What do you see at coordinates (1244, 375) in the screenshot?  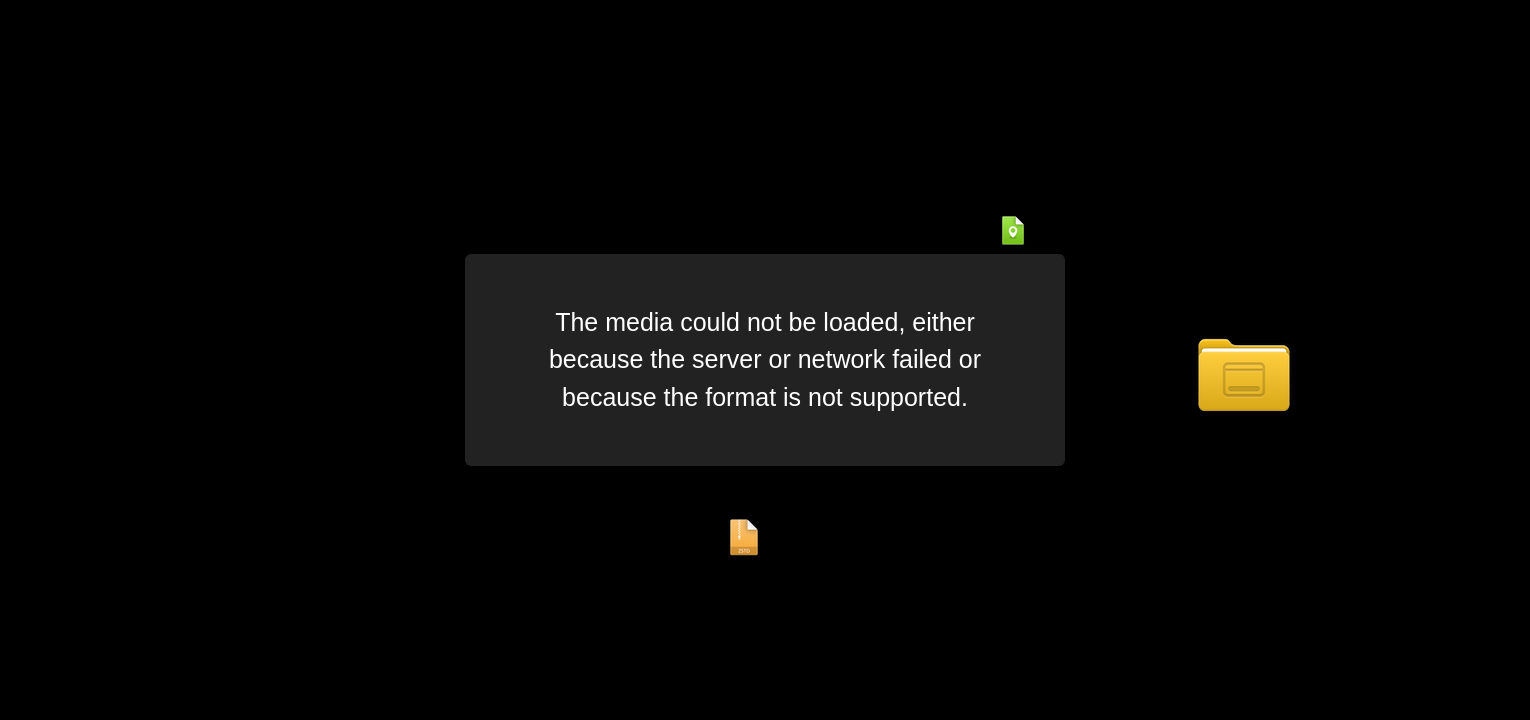 I see `open desktop folder` at bounding box center [1244, 375].